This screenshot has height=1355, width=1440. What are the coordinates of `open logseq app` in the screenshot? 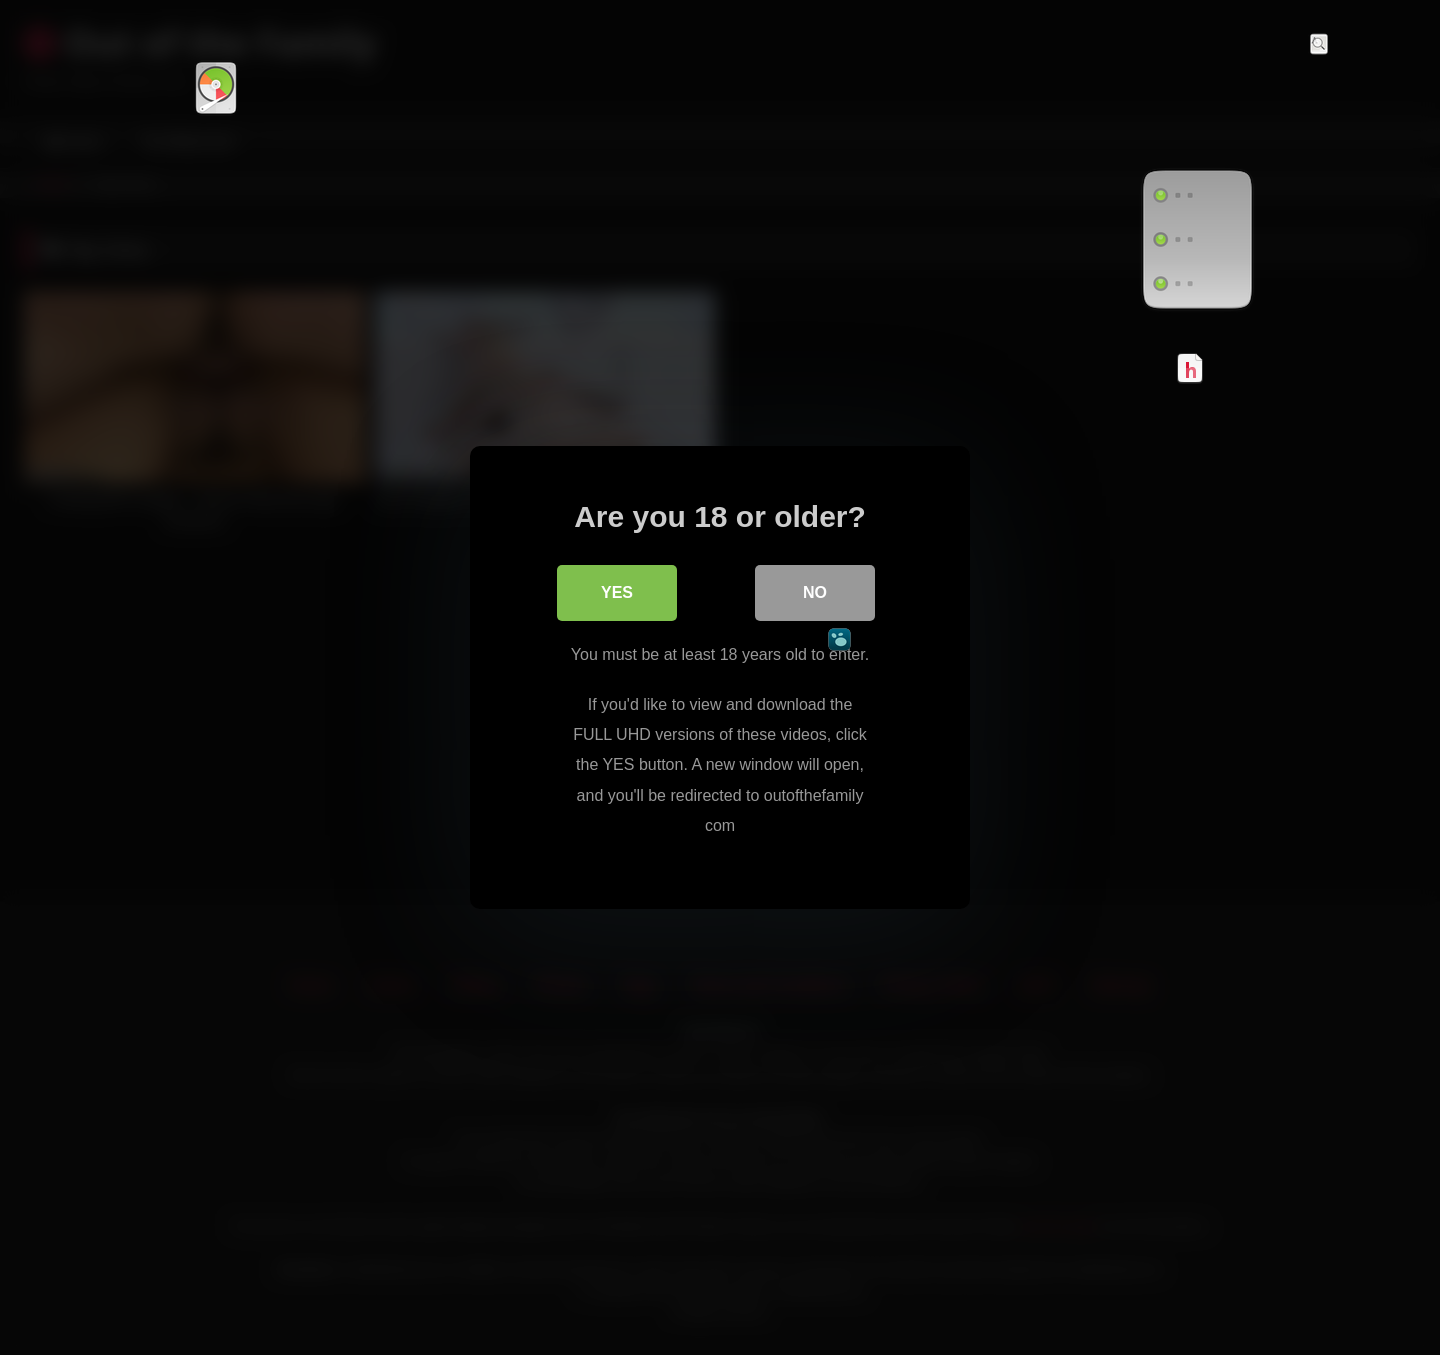 It's located at (839, 639).